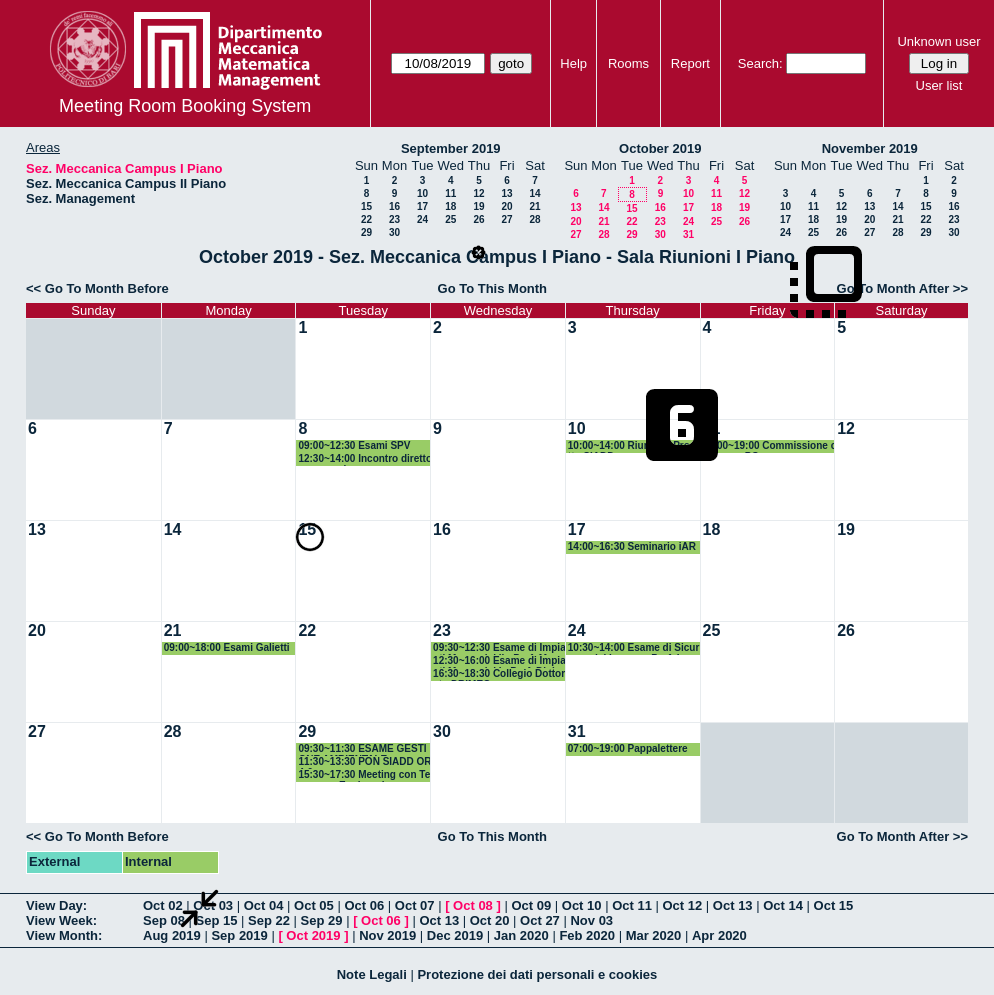 Image resolution: width=994 pixels, height=995 pixels. What do you see at coordinates (310, 537) in the screenshot?
I see `select a camera lens or aperture setting` at bounding box center [310, 537].